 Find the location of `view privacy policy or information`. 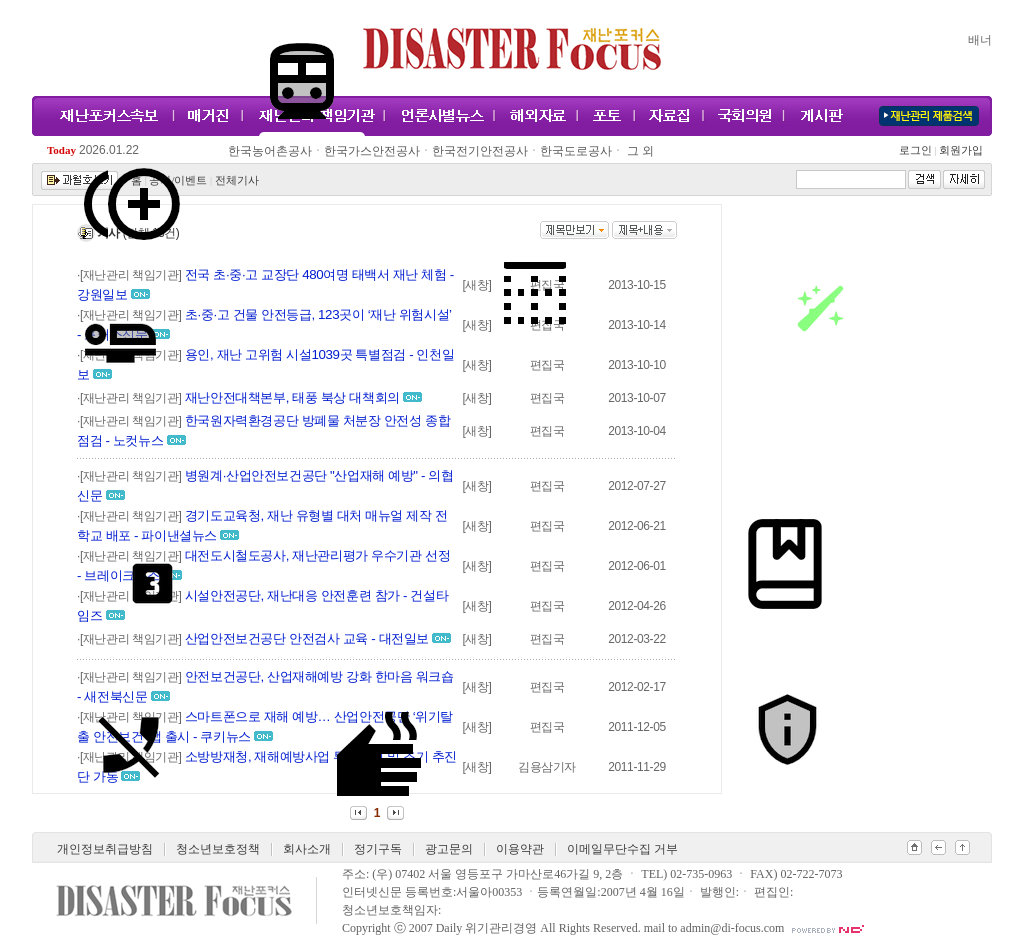

view privacy policy or information is located at coordinates (787, 729).